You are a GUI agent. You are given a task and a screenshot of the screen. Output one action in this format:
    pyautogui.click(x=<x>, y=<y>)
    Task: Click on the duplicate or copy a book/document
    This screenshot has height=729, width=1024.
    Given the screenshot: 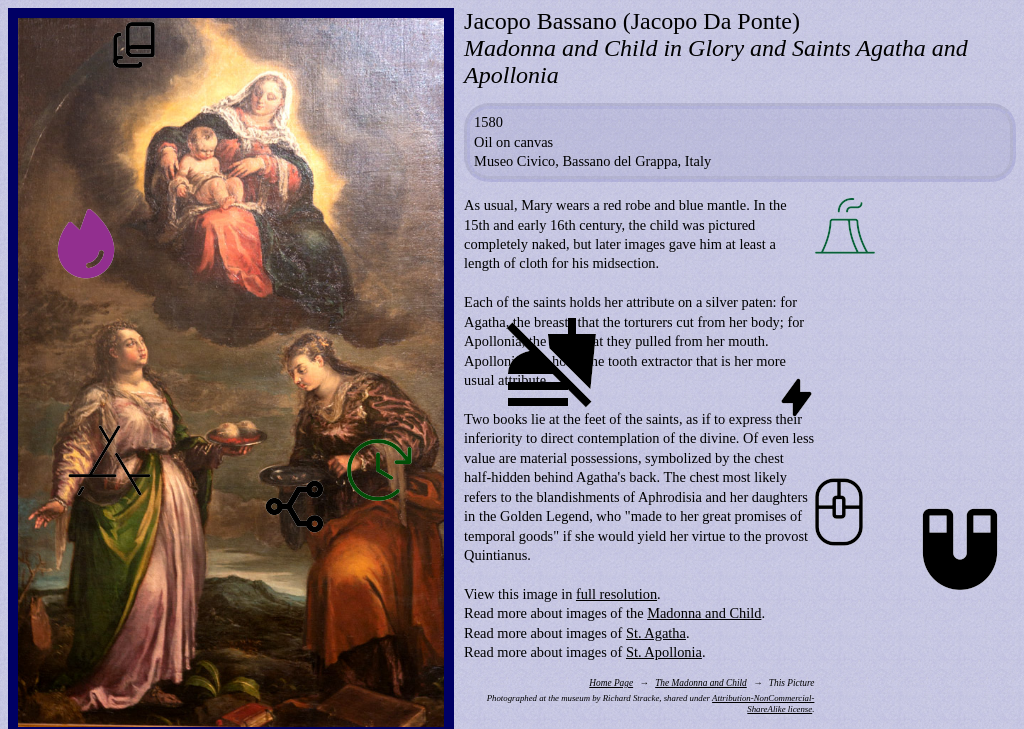 What is the action you would take?
    pyautogui.click(x=134, y=45)
    